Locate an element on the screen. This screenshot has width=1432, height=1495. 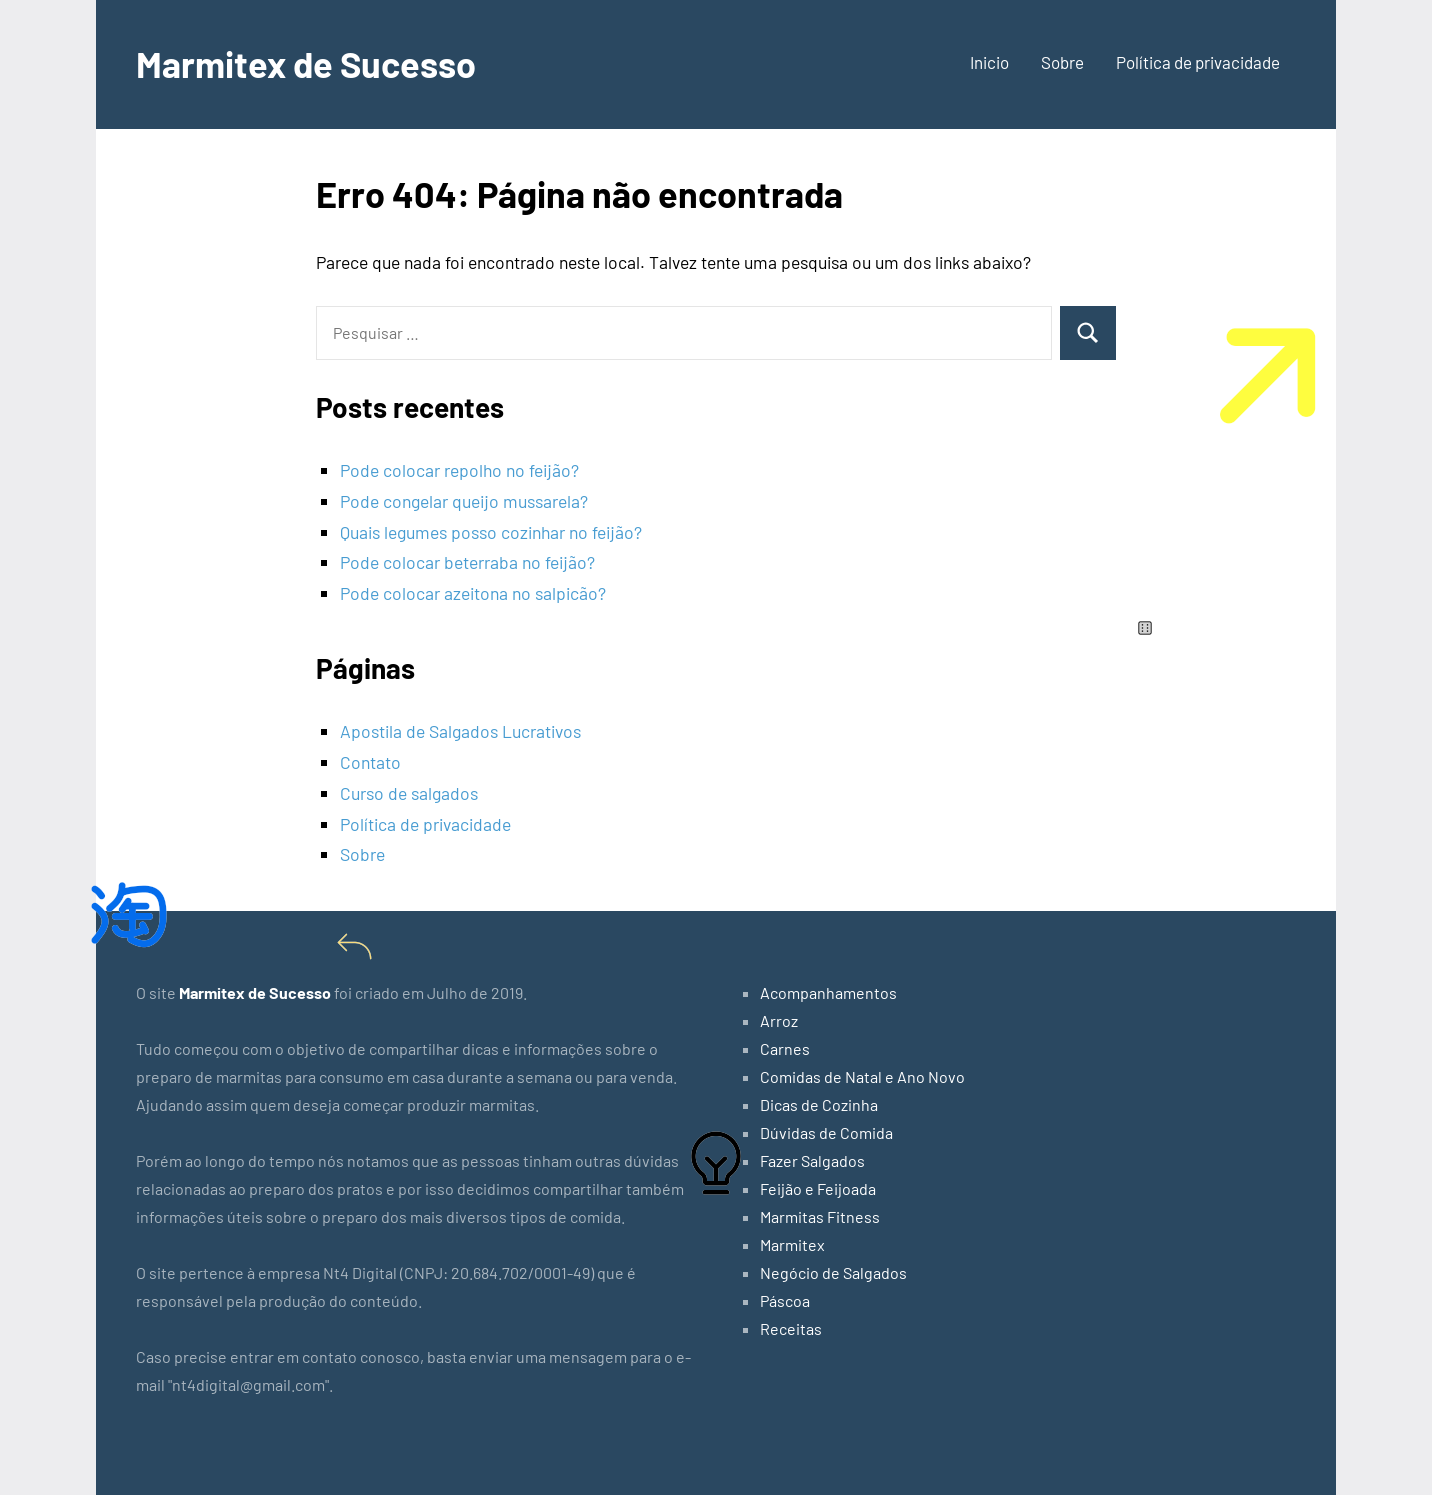
randomize or shuffle content is located at coordinates (1145, 628).